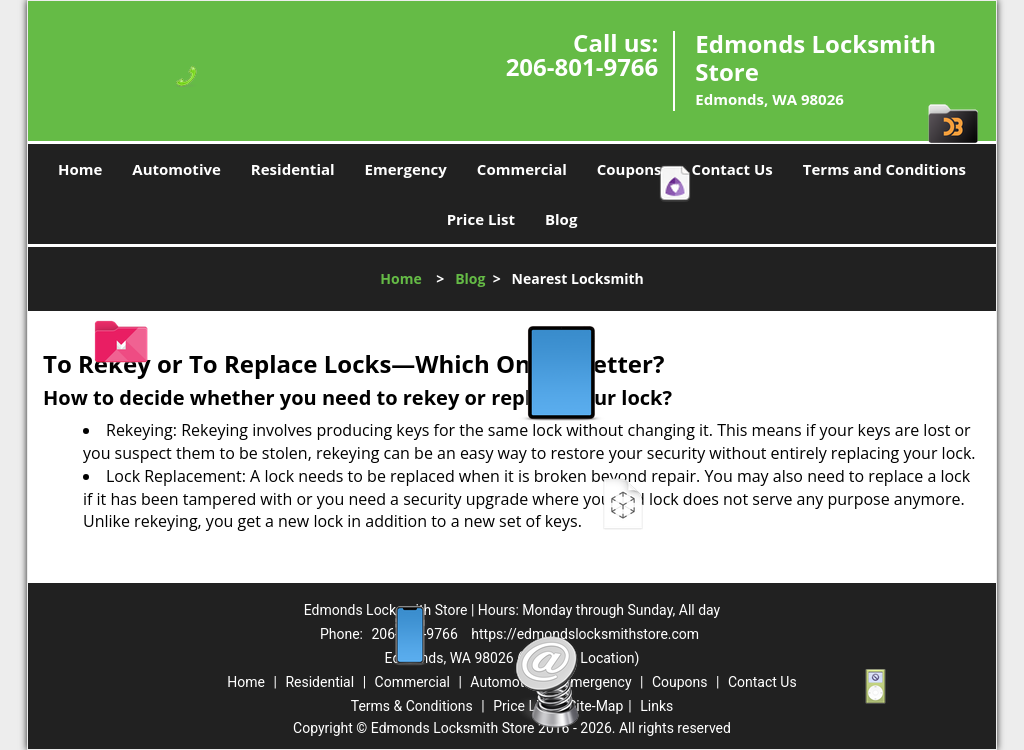  Describe the element at coordinates (186, 77) in the screenshot. I see `start a phone call` at that location.